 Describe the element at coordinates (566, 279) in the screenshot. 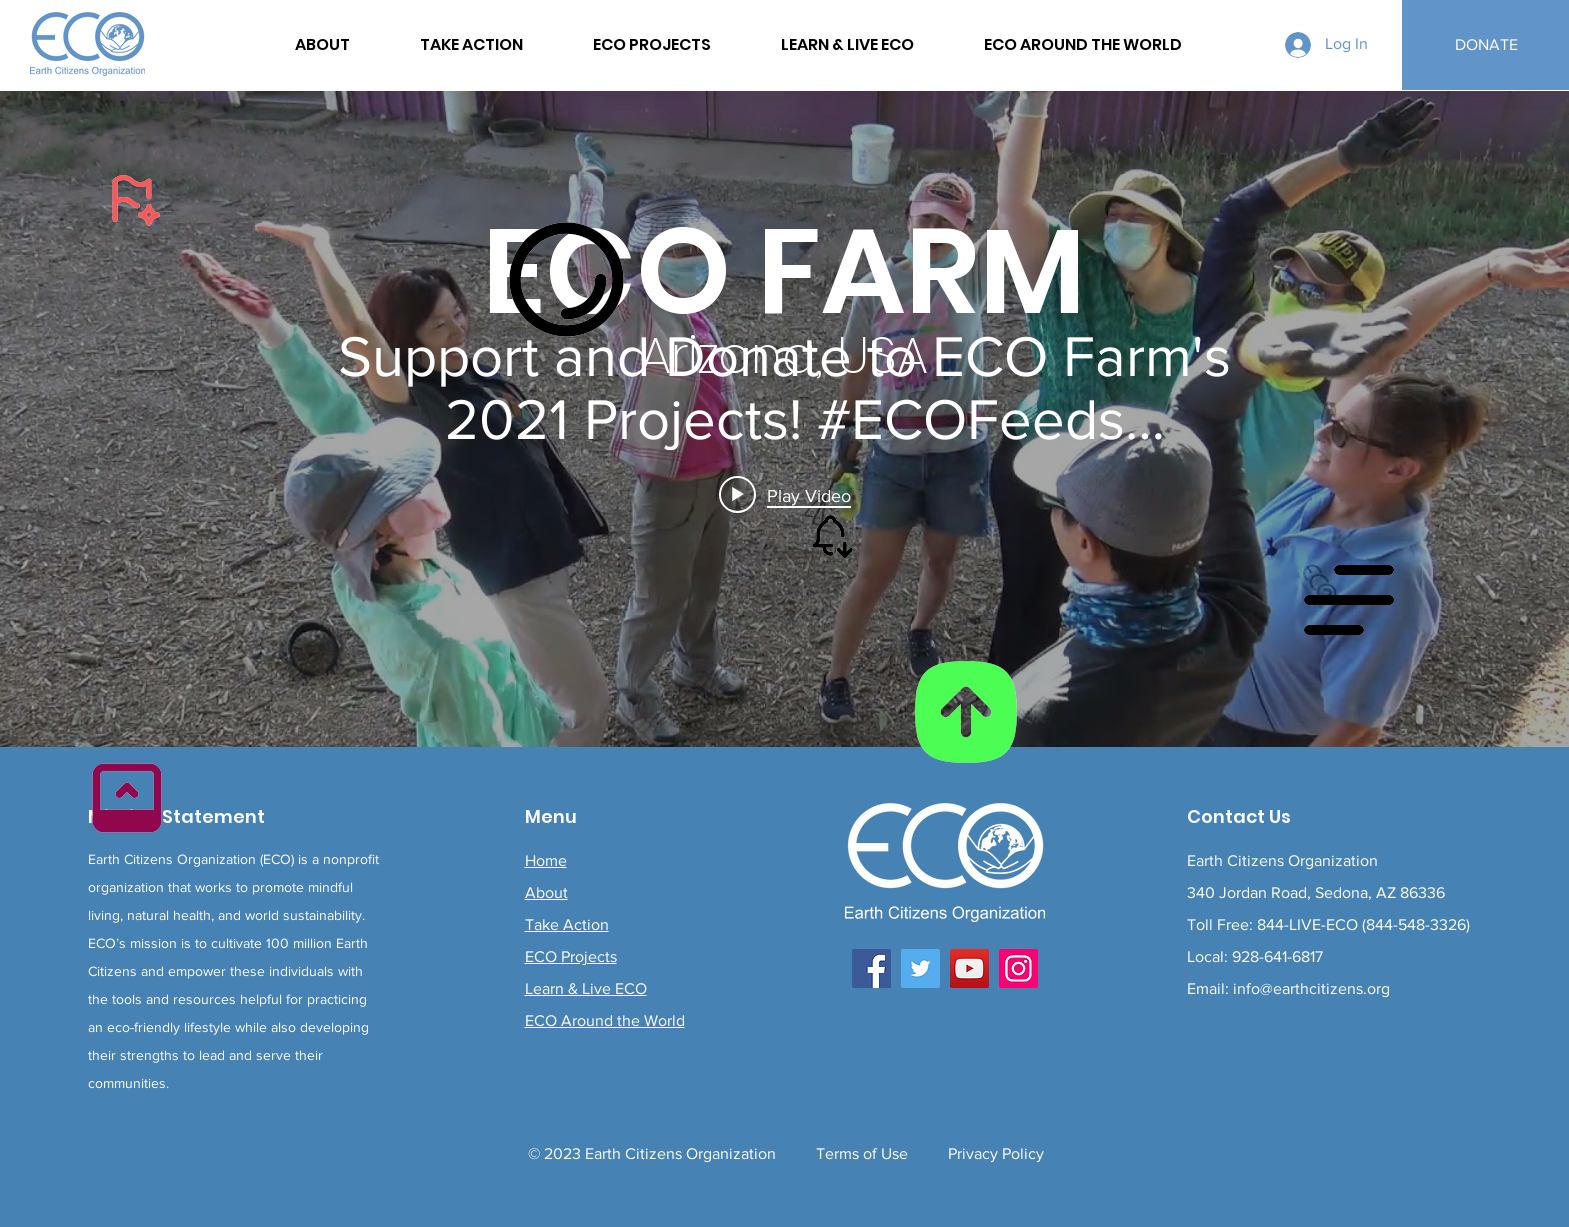

I see `apply inner shadow effect to bottom-right corner` at that location.